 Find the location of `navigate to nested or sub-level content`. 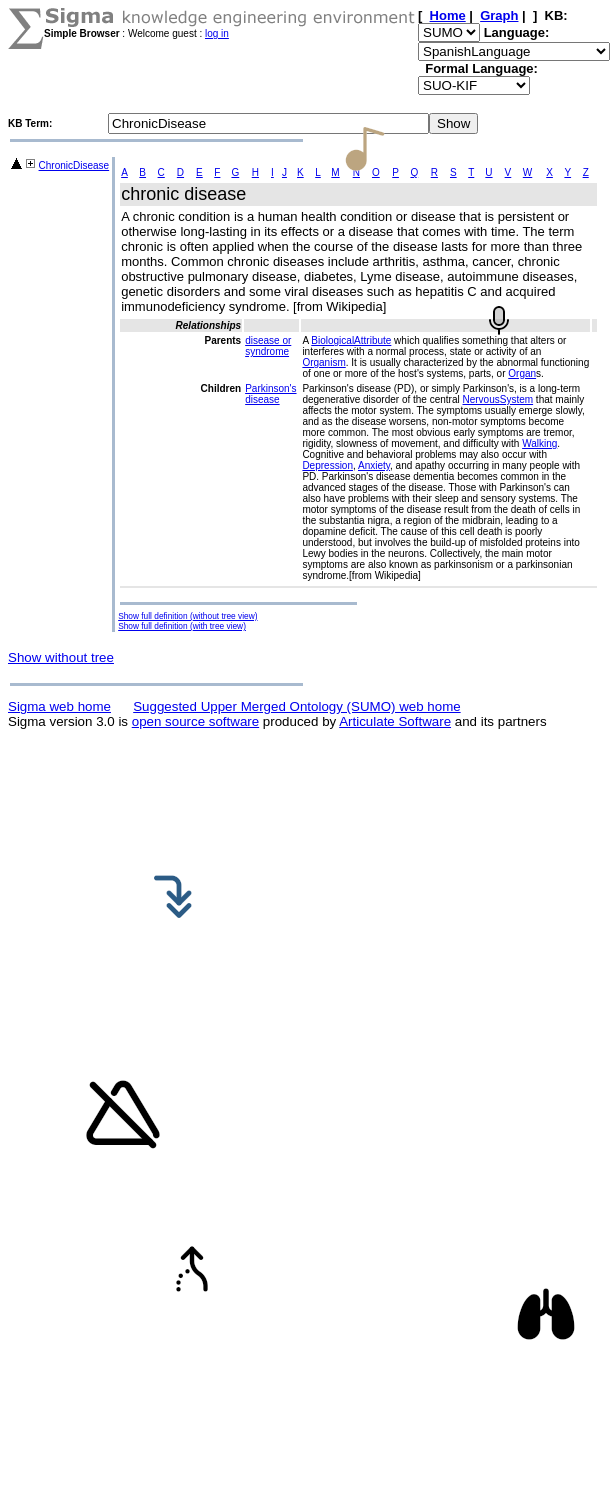

navigate to nested or sub-level content is located at coordinates (174, 898).